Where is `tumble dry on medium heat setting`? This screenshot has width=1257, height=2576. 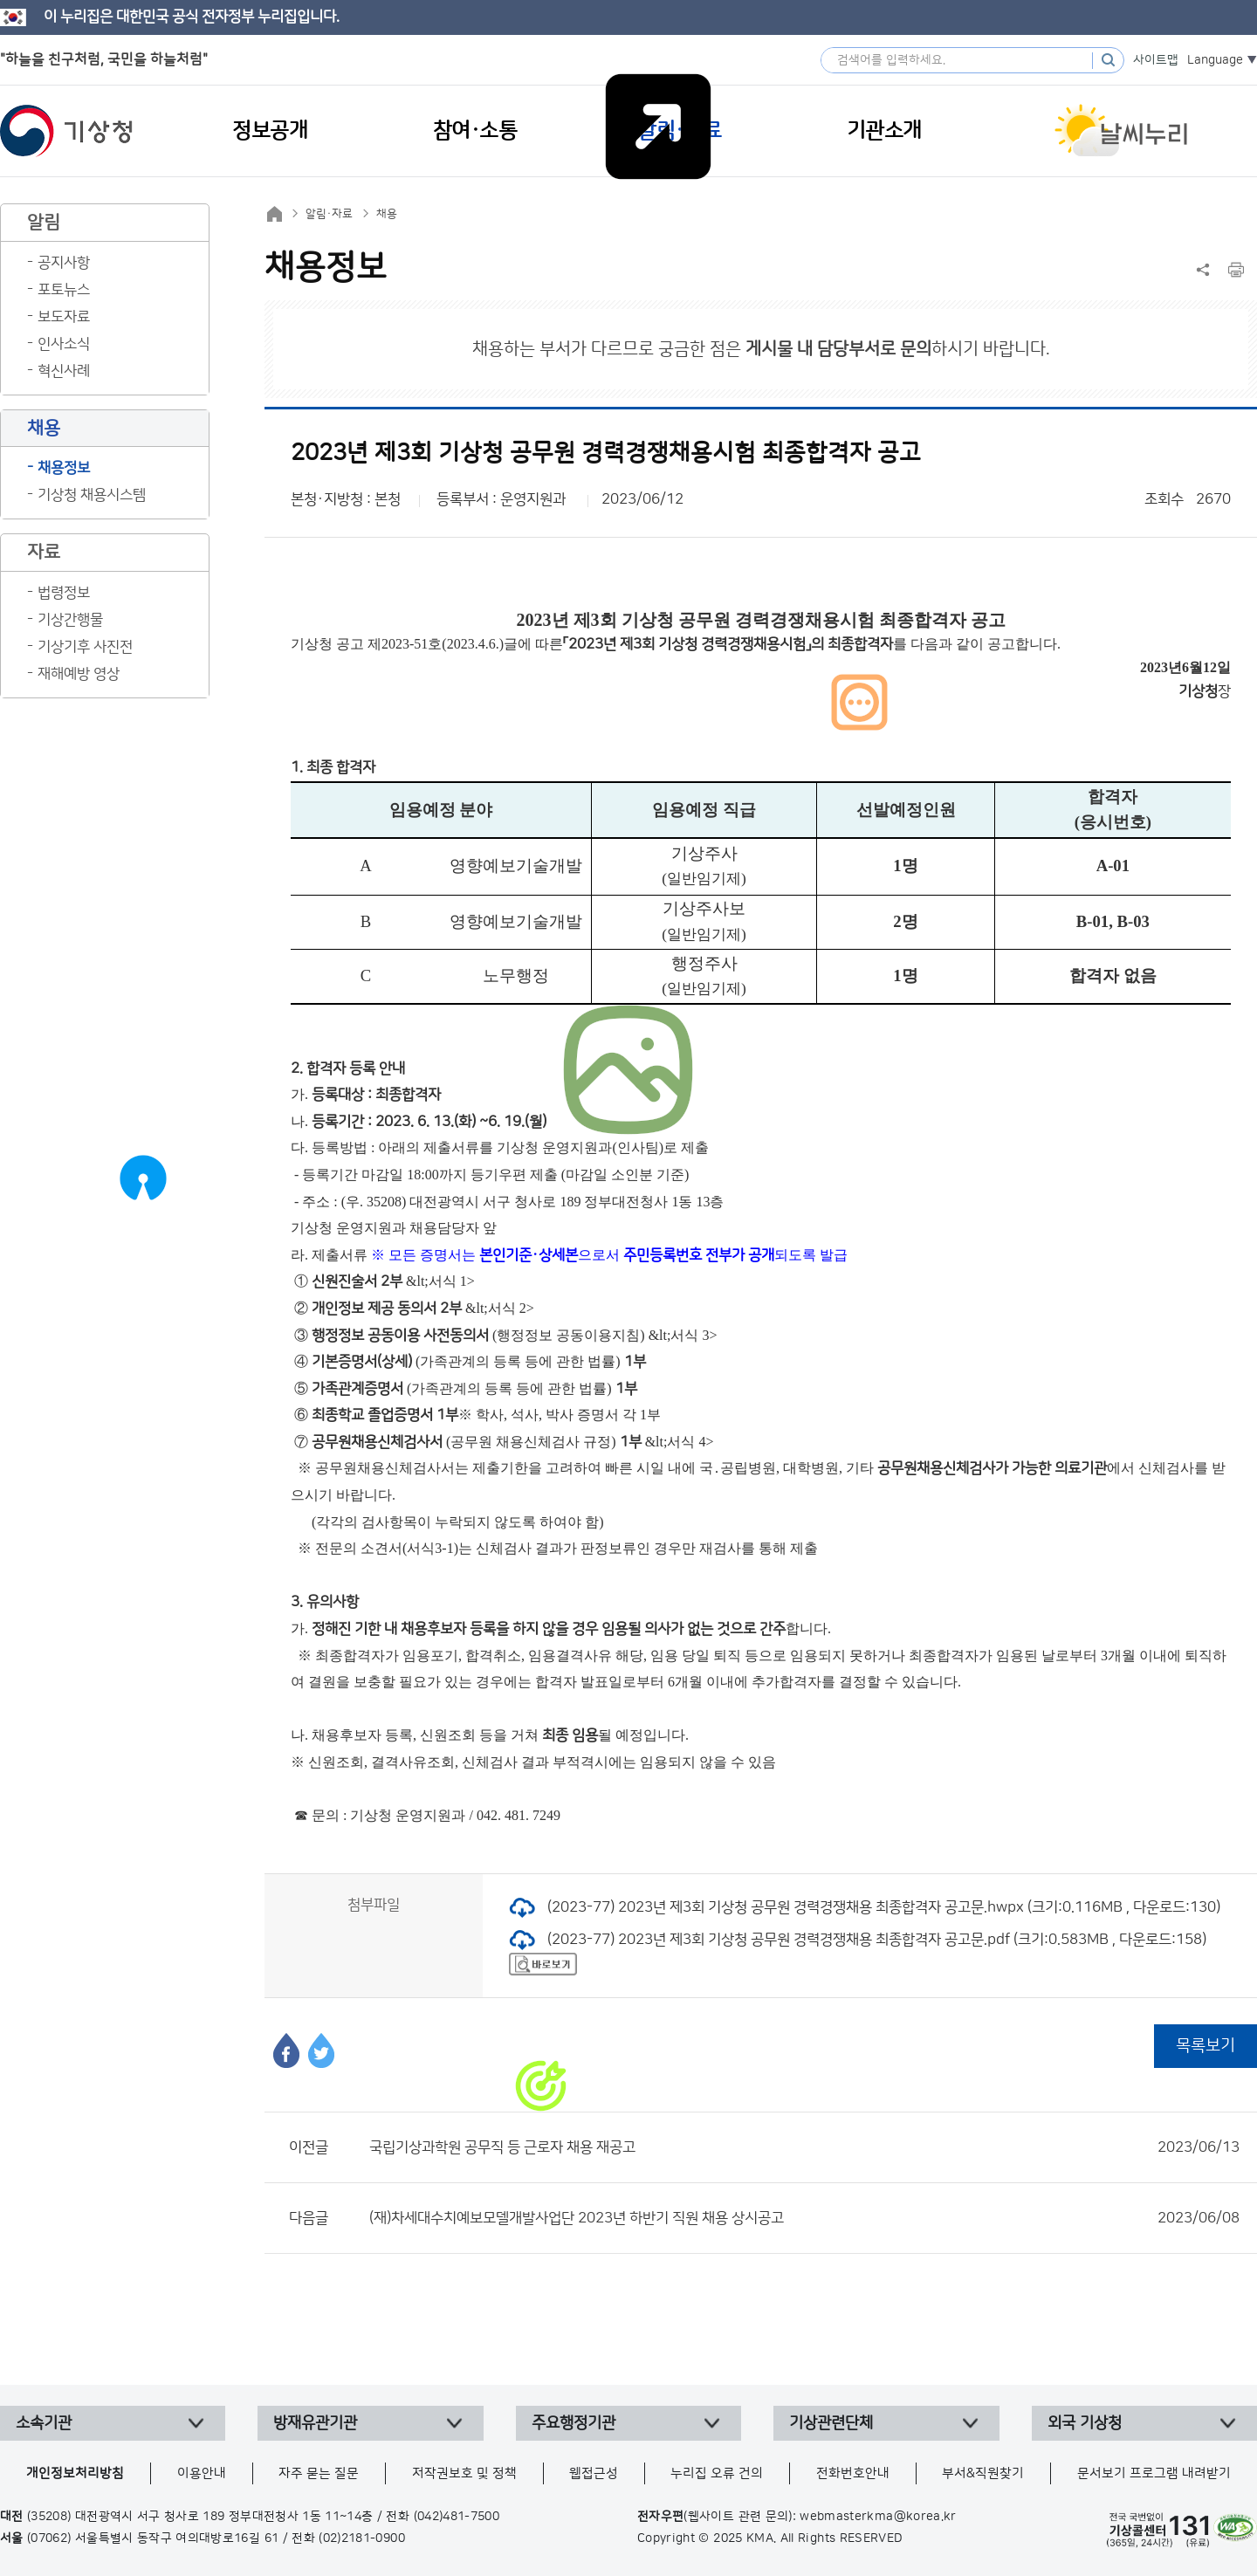
tumble dry on medium heat setting is located at coordinates (859, 702).